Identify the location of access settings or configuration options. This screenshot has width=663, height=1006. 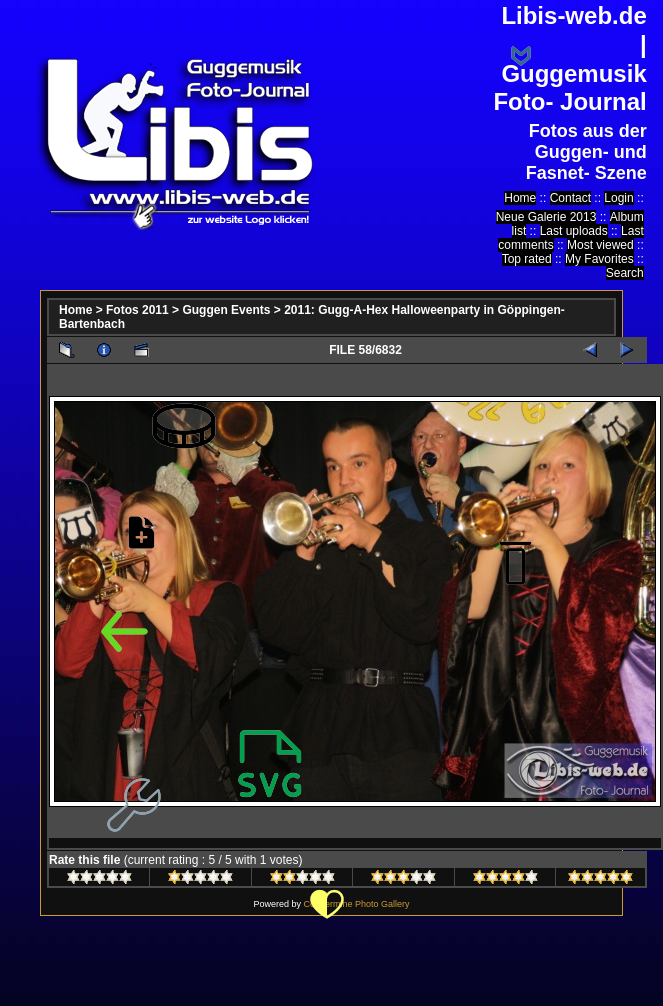
(134, 805).